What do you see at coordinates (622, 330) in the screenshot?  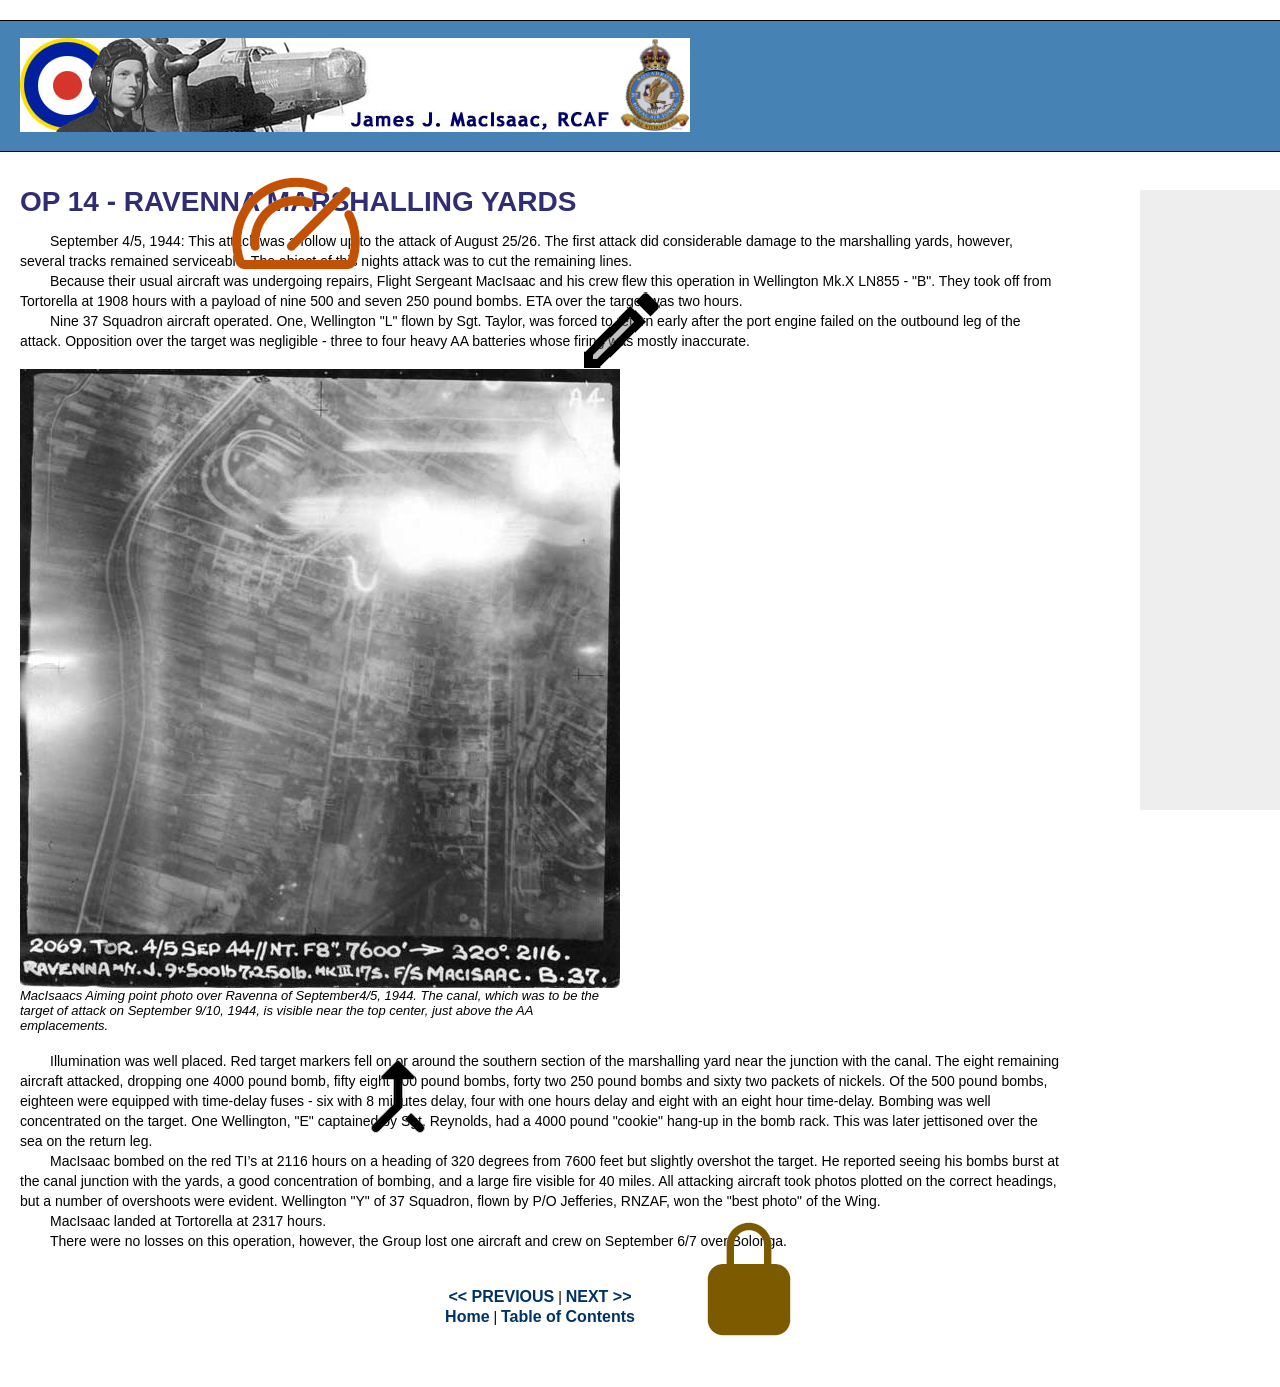 I see `edit or modify content` at bounding box center [622, 330].